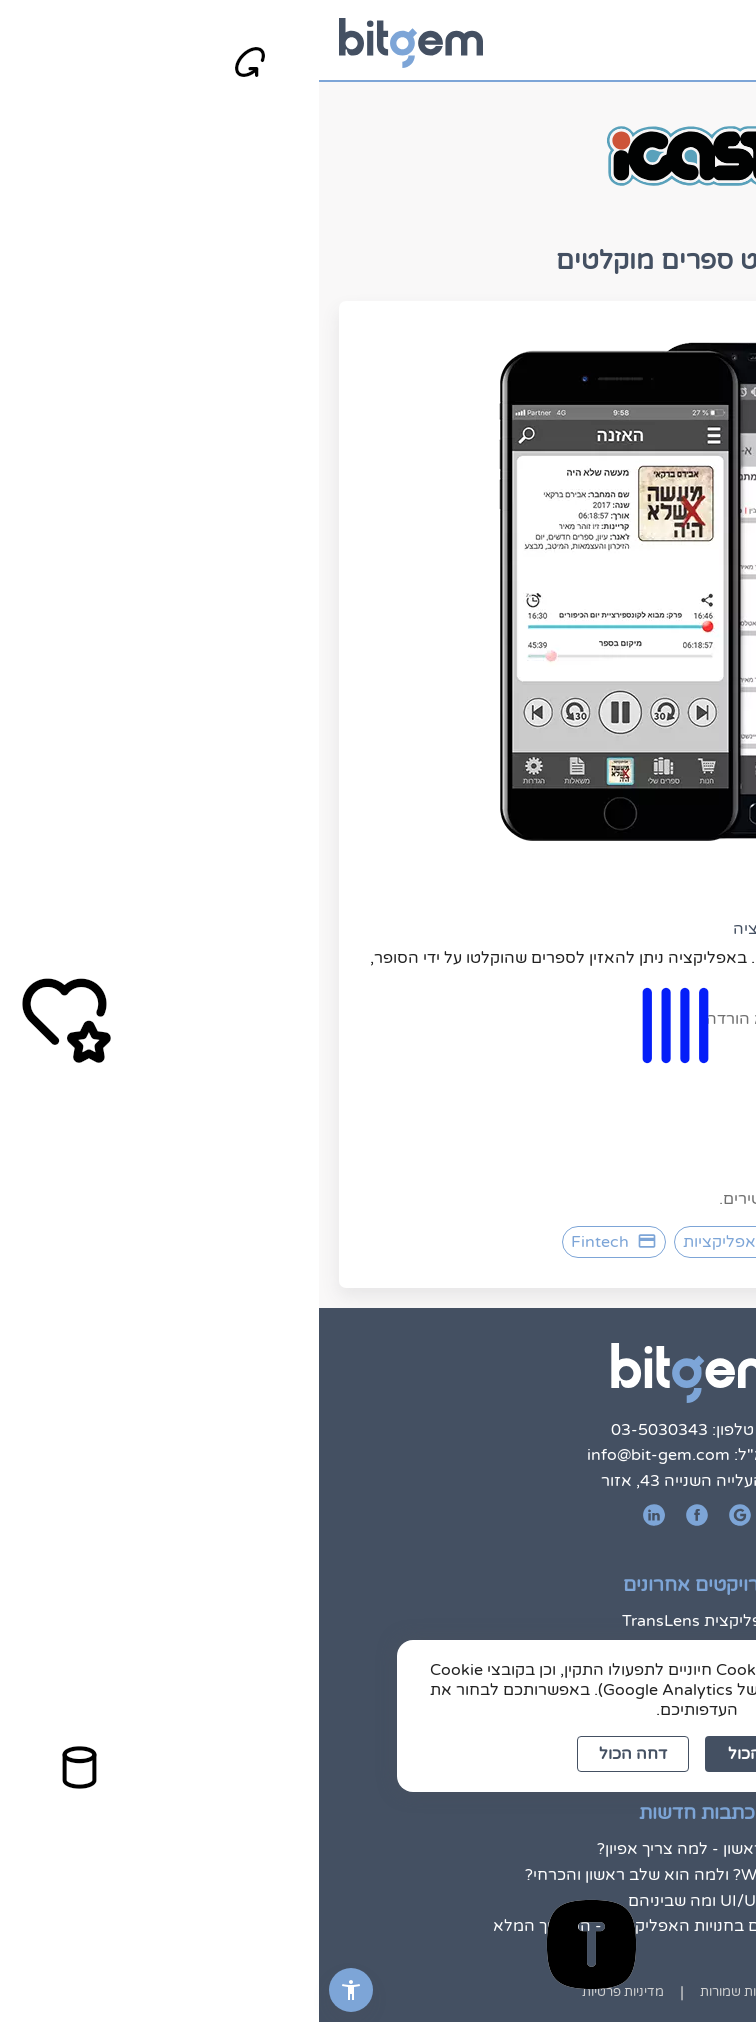 Image resolution: width=756 pixels, height=2022 pixels. I want to click on access database or storage, so click(79, 1767).